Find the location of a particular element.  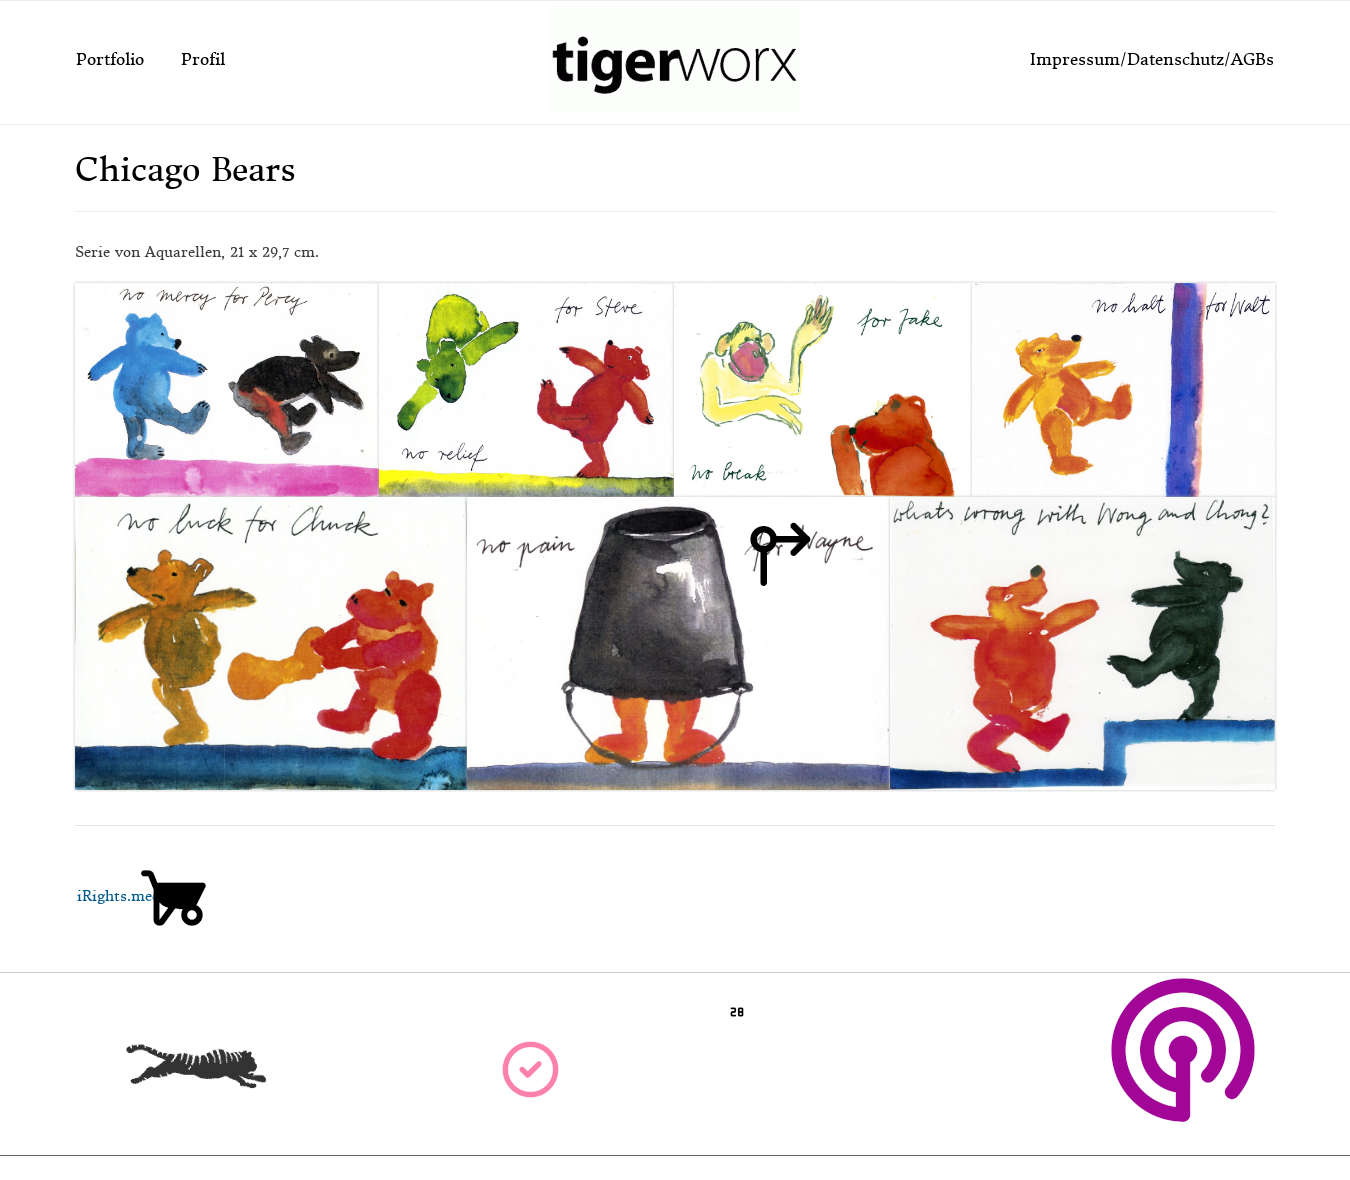

take the right exit at the roundabout is located at coordinates (777, 556).